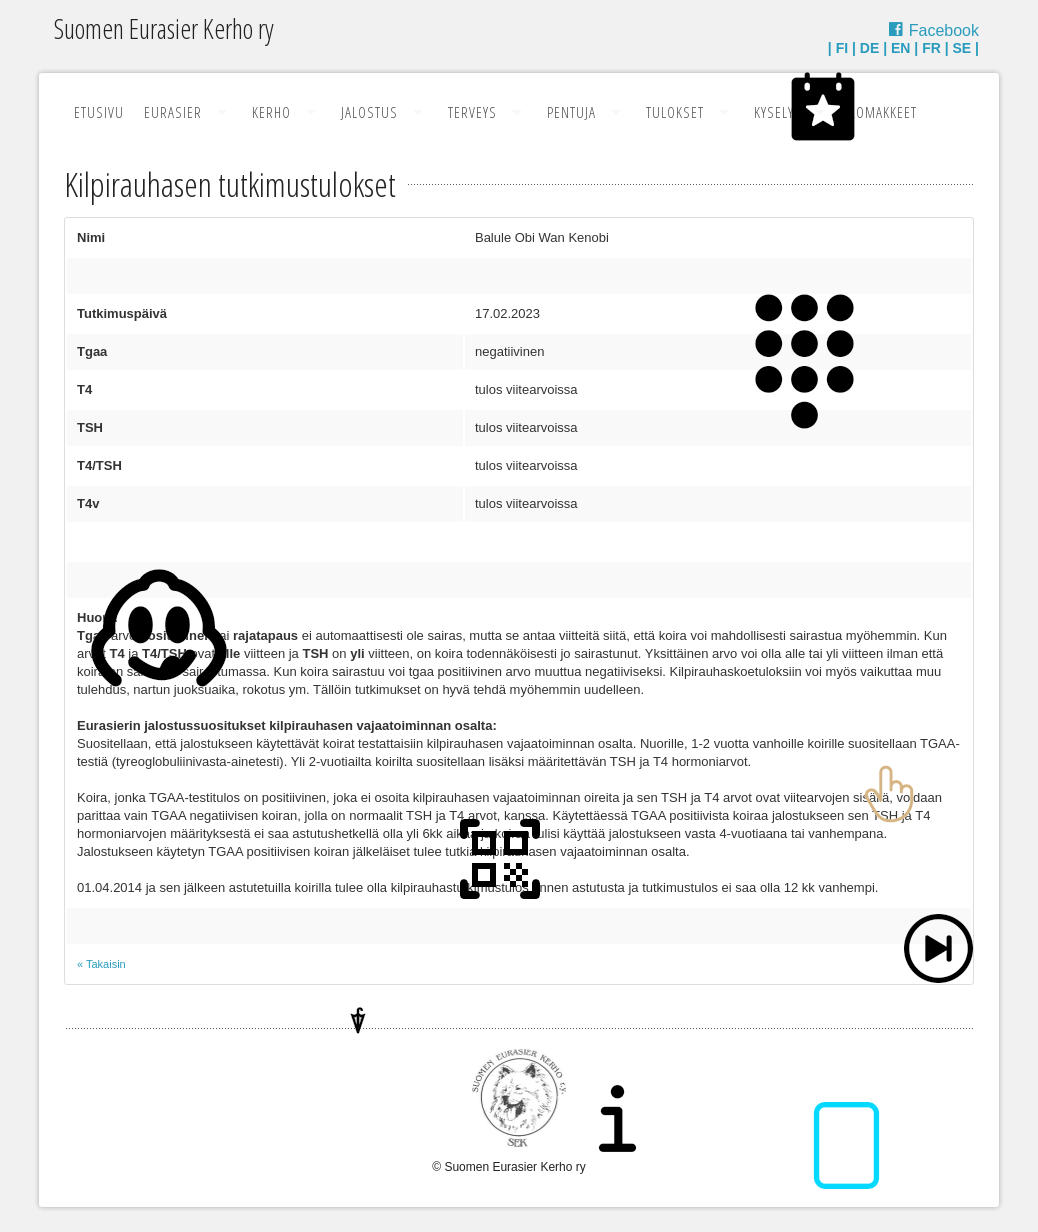 The height and width of the screenshot is (1232, 1038). Describe the element at coordinates (159, 631) in the screenshot. I see `indicates a Michelin Bib Gourmand rated restaurant` at that location.